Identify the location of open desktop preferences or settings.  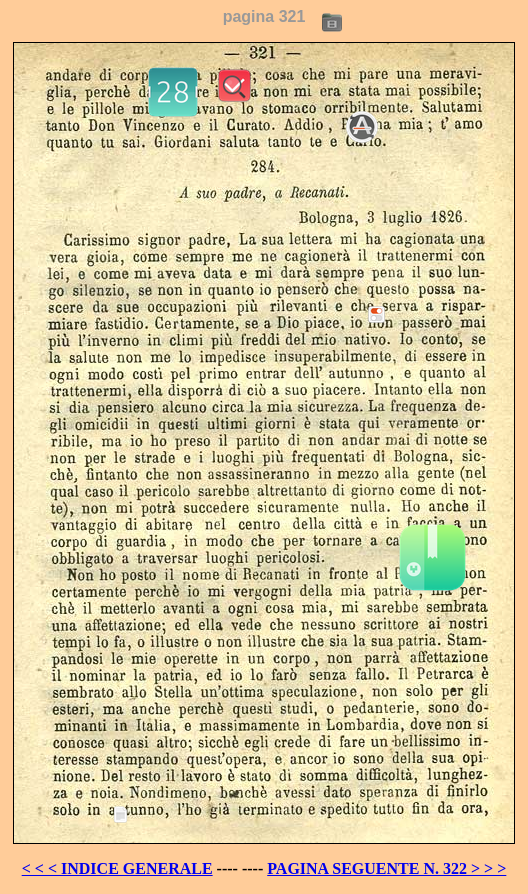
(376, 314).